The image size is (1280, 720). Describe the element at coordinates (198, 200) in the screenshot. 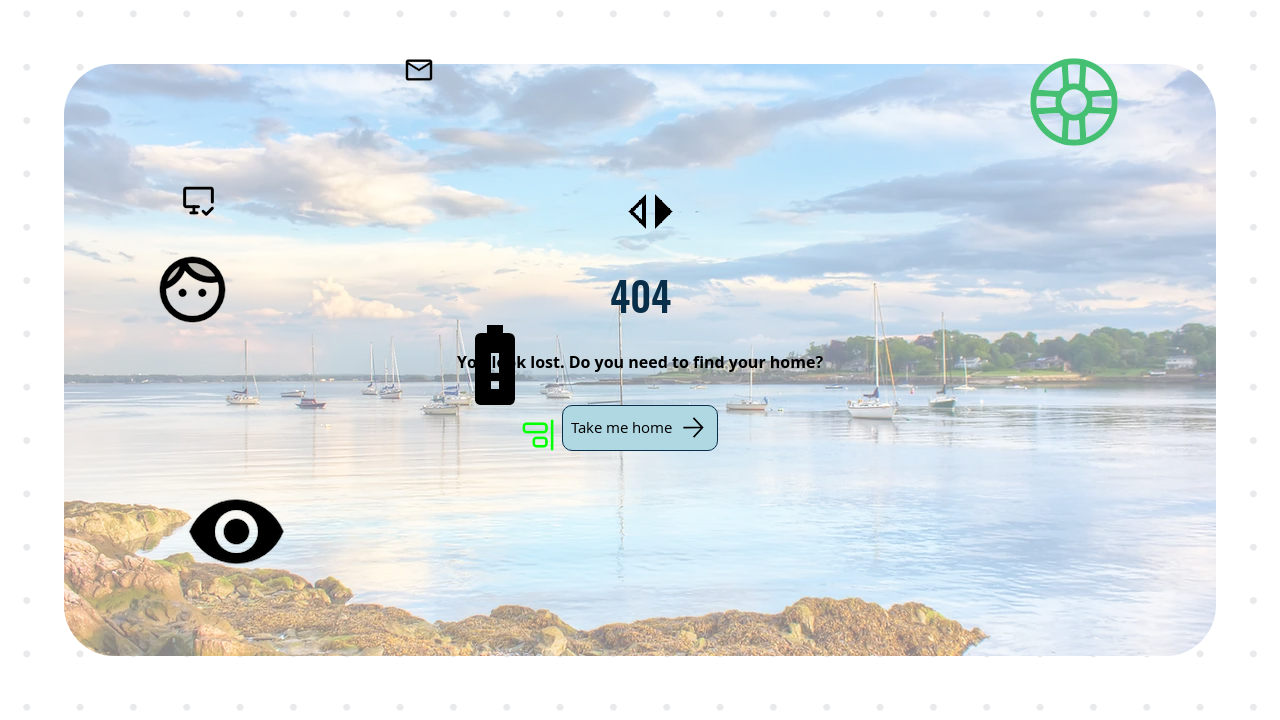

I see `device successfully connected` at that location.